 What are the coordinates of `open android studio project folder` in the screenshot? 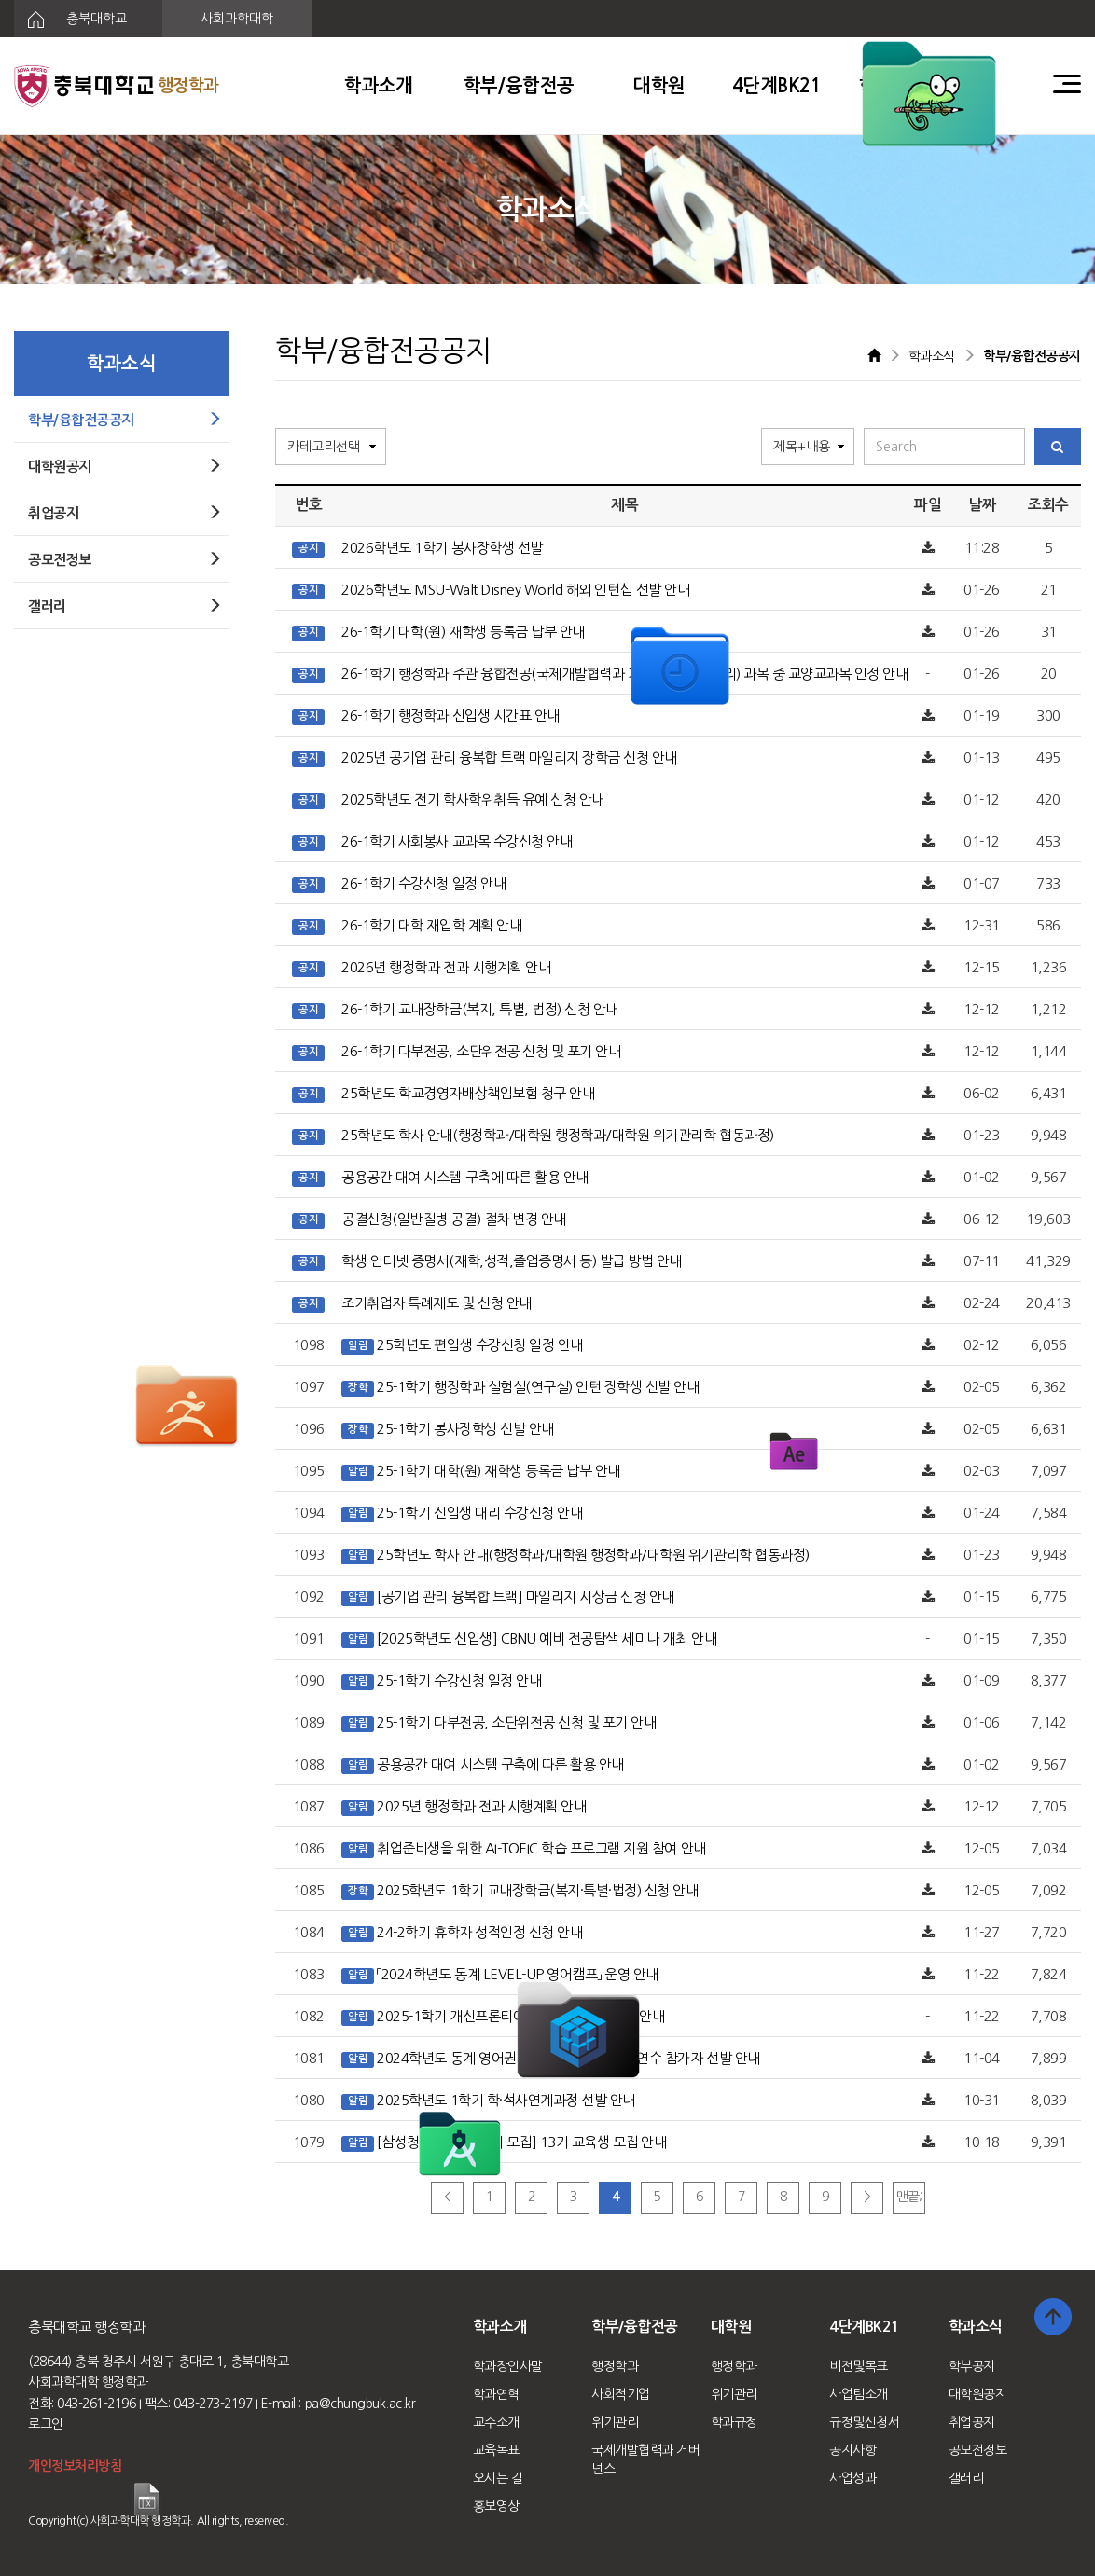 It's located at (459, 2145).